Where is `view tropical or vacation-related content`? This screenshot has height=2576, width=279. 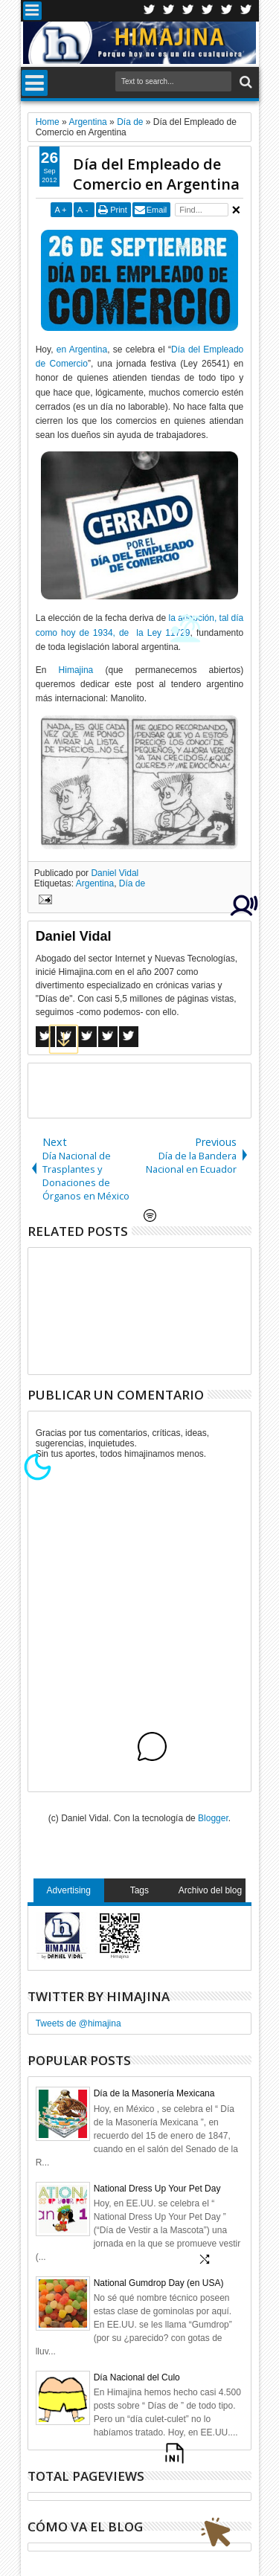
view tropical or vacation-related content is located at coordinates (185, 628).